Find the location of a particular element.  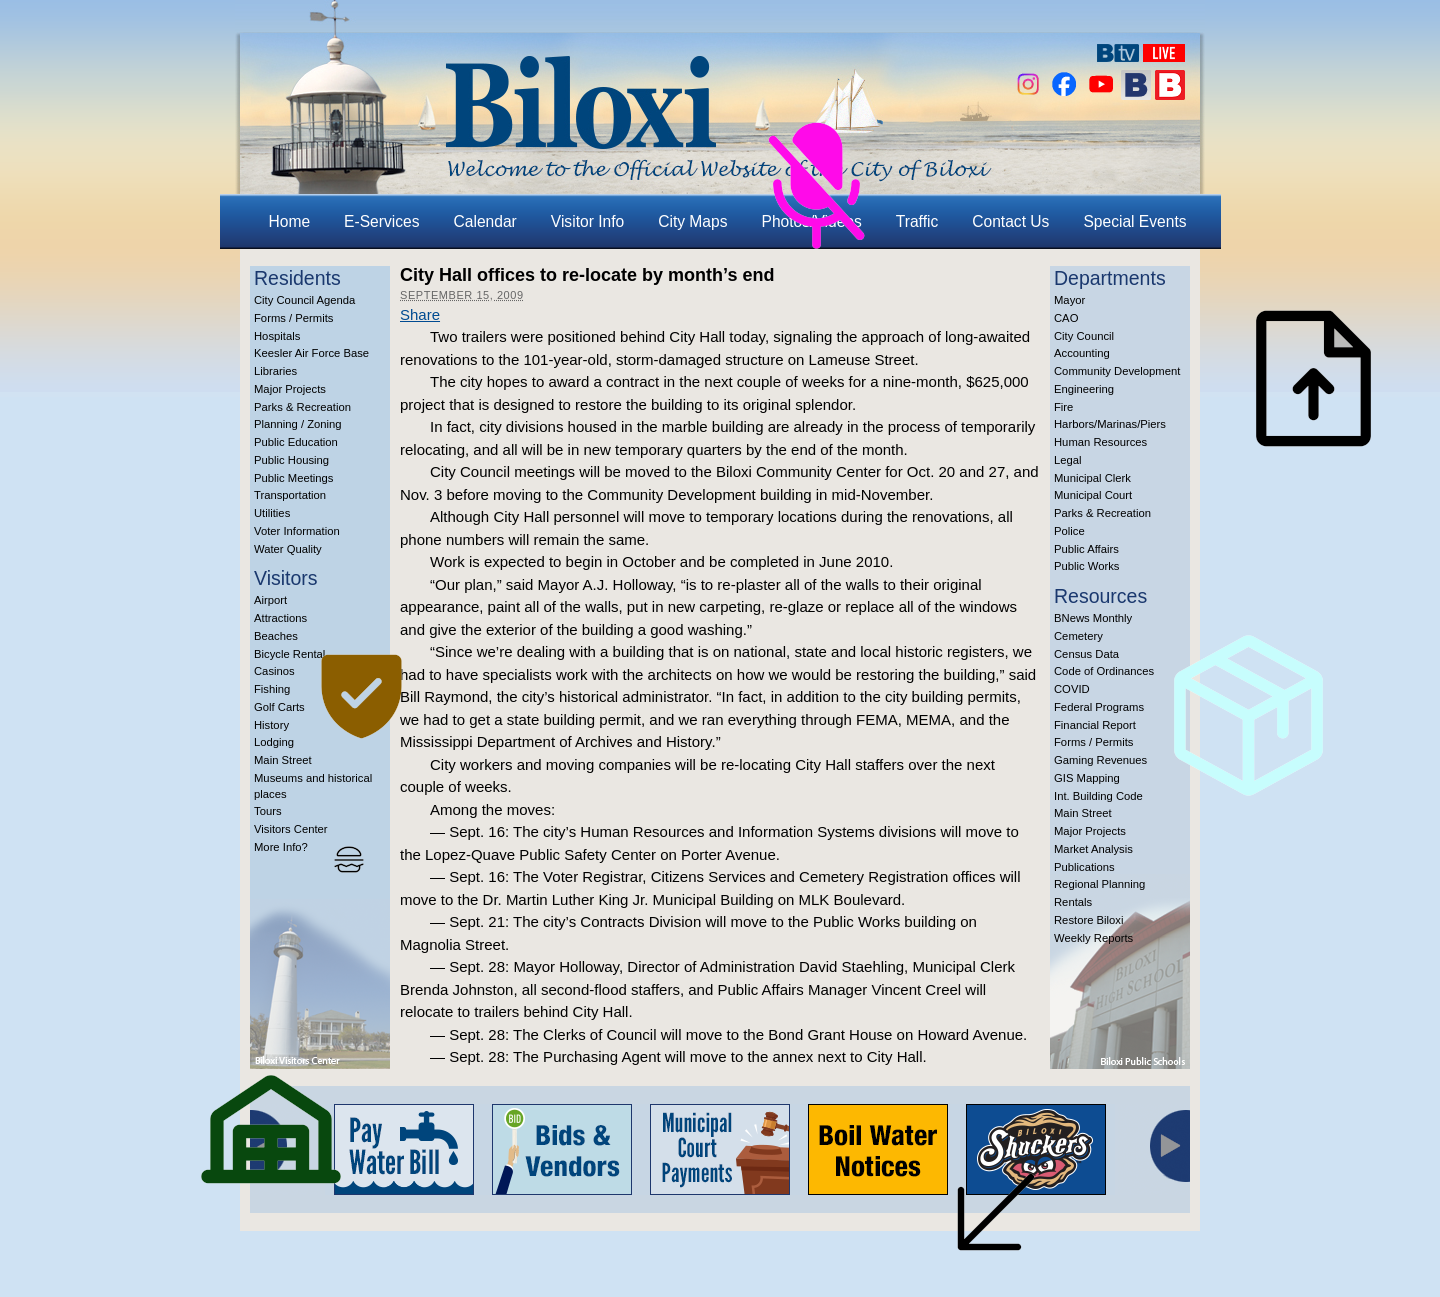

navigate to previous or lower-left content is located at coordinates (996, 1212).